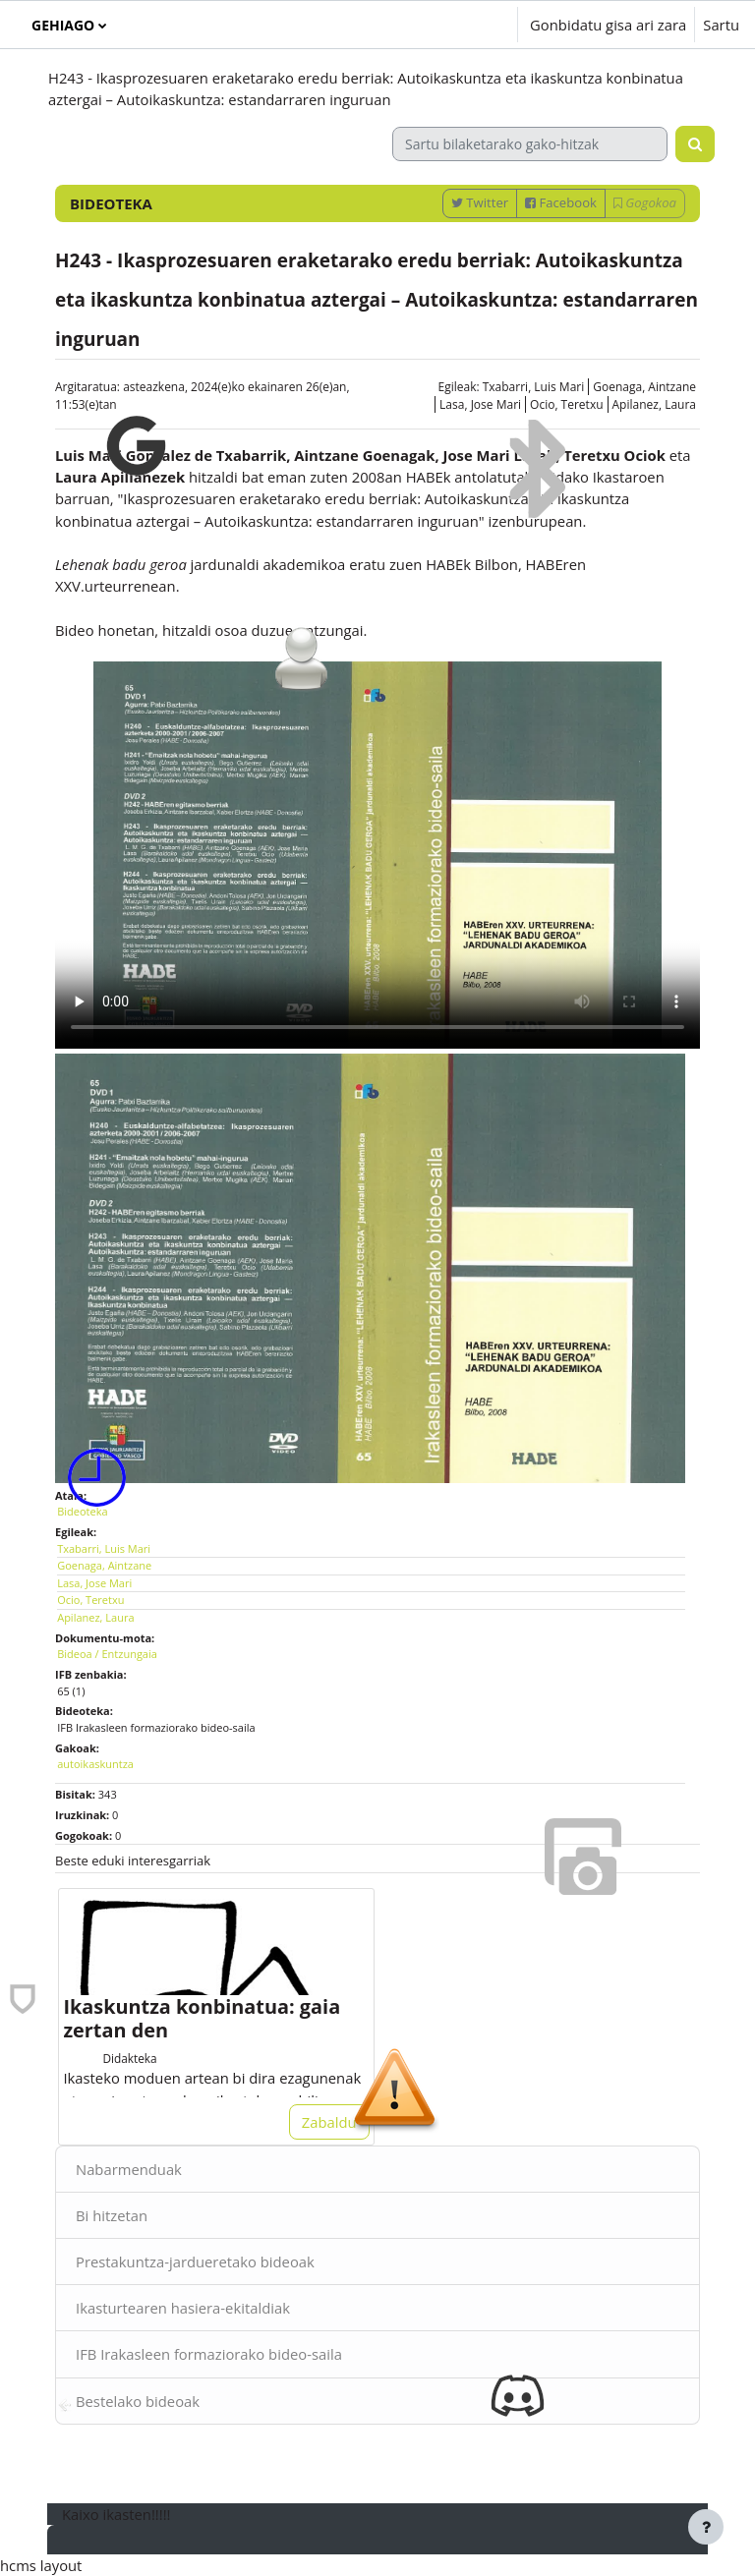  Describe the element at coordinates (301, 660) in the screenshot. I see `default user profile placeholder` at that location.